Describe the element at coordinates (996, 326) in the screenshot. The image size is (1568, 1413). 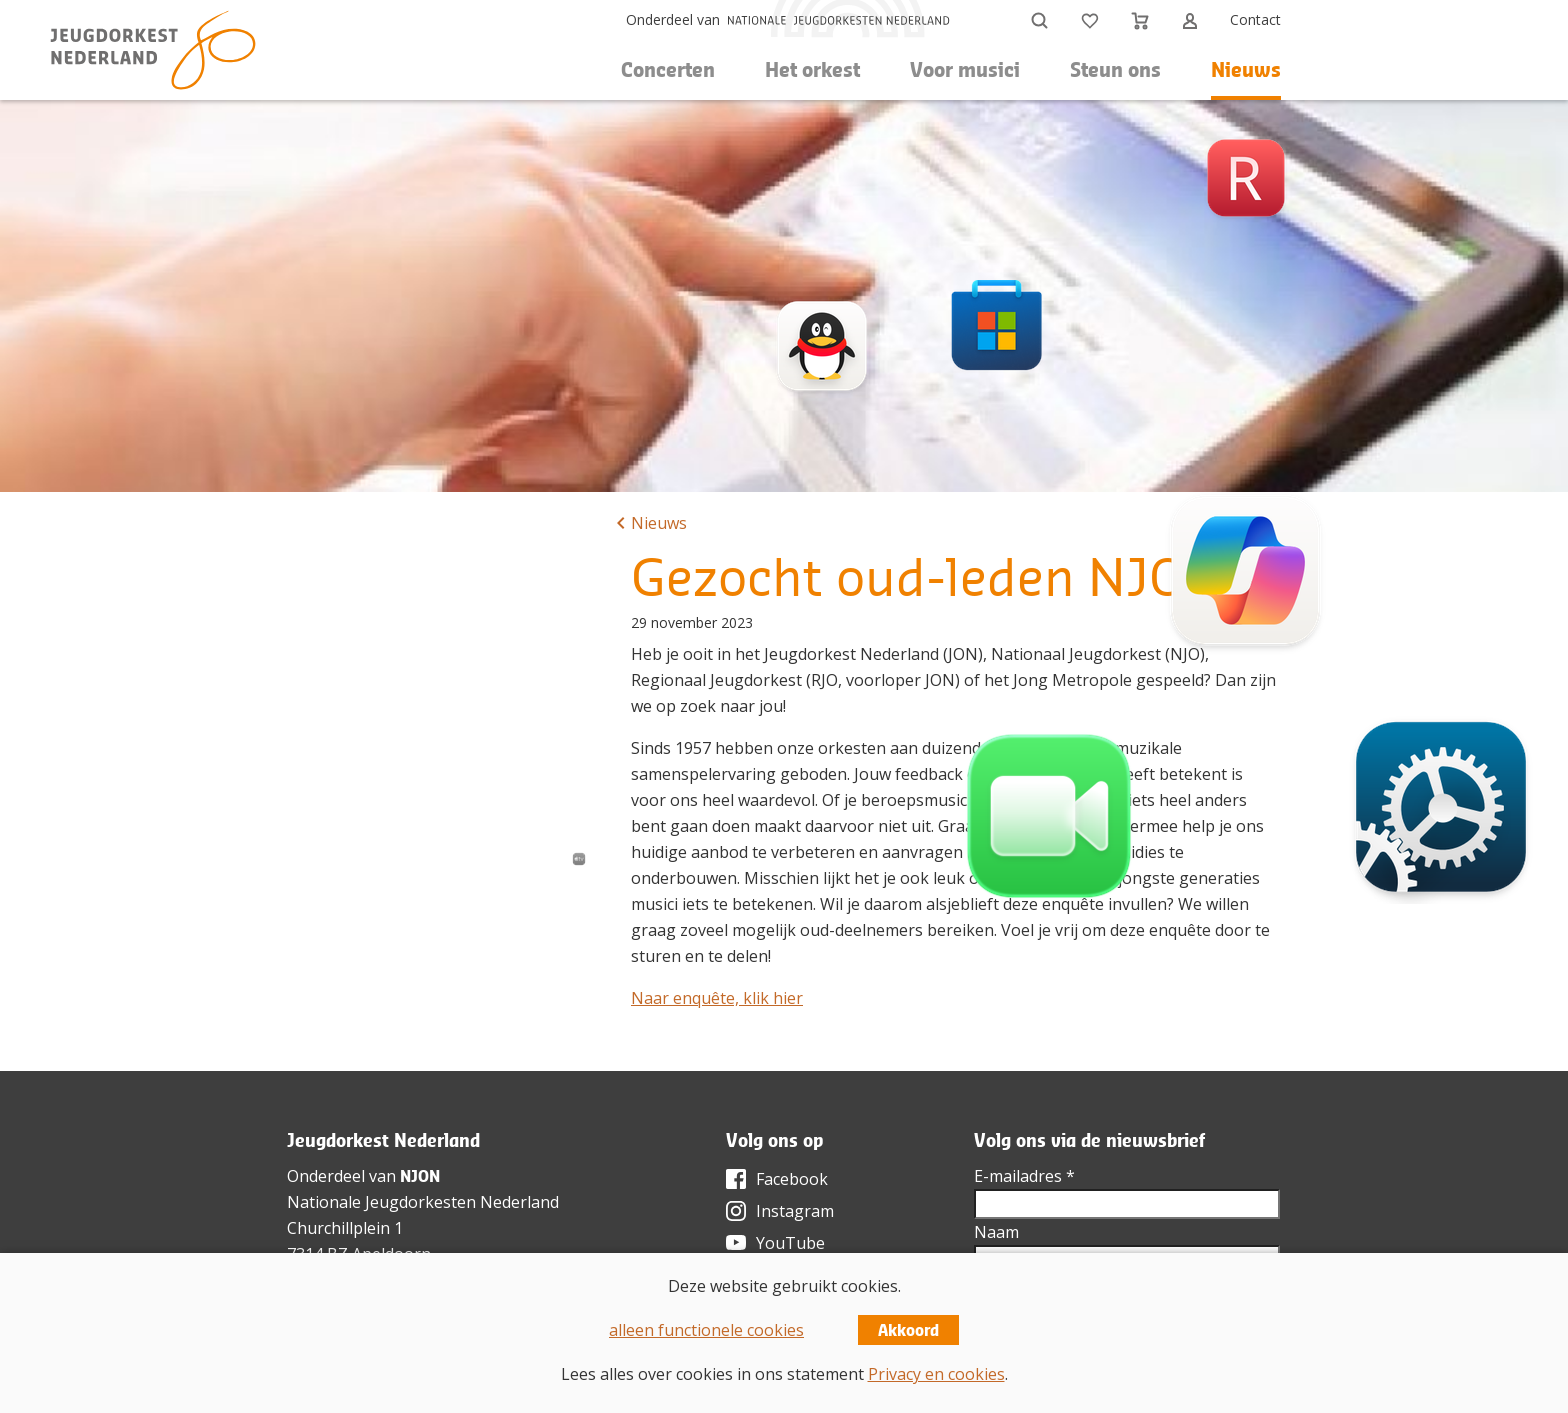
I see `open the Microsoft Store app` at that location.